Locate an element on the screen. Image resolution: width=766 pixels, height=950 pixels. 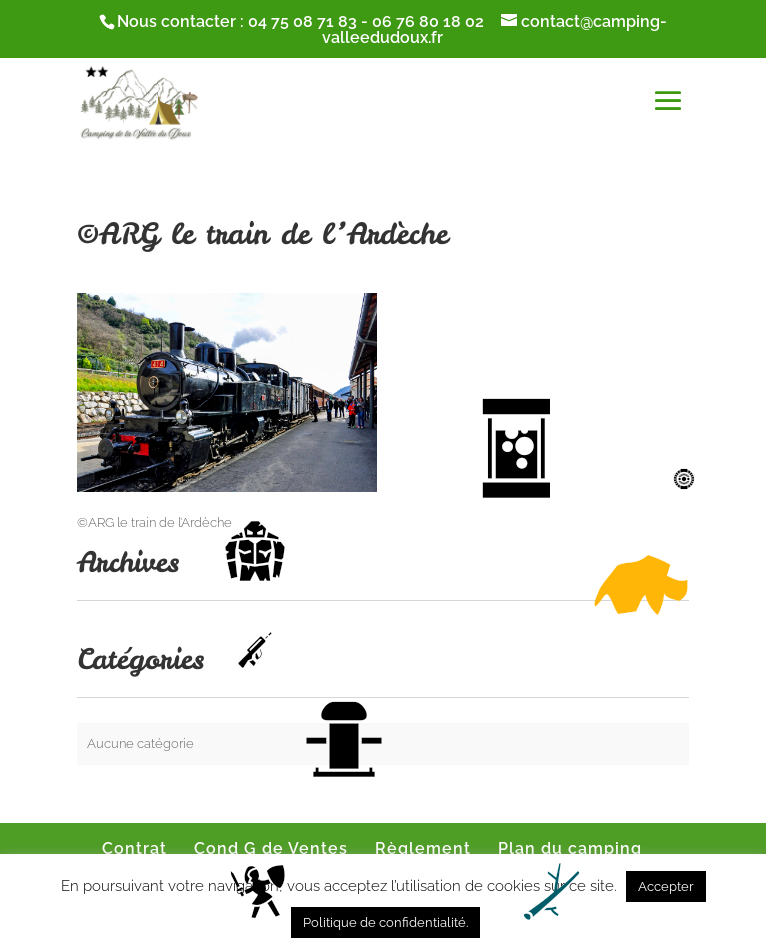
select the FAMAS assault rifle weapon is located at coordinates (255, 650).